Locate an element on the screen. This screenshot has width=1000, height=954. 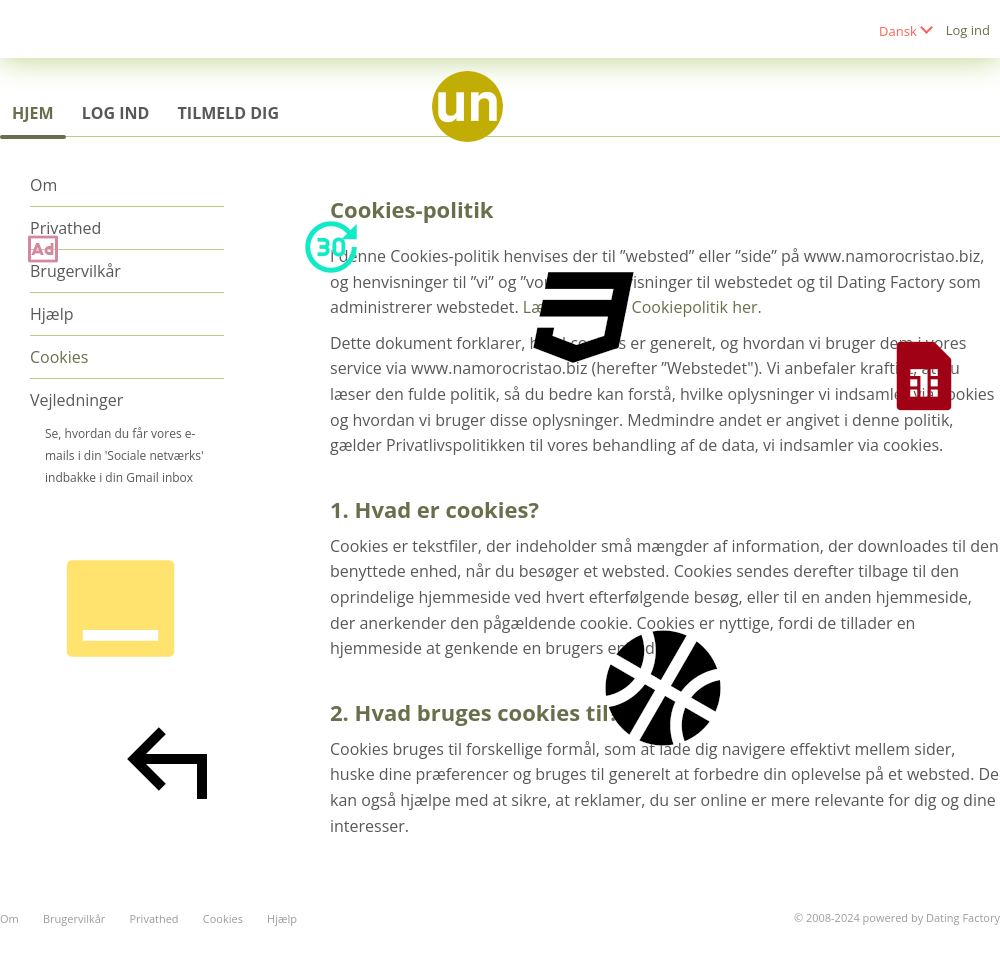
access sports scores and updates is located at coordinates (663, 688).